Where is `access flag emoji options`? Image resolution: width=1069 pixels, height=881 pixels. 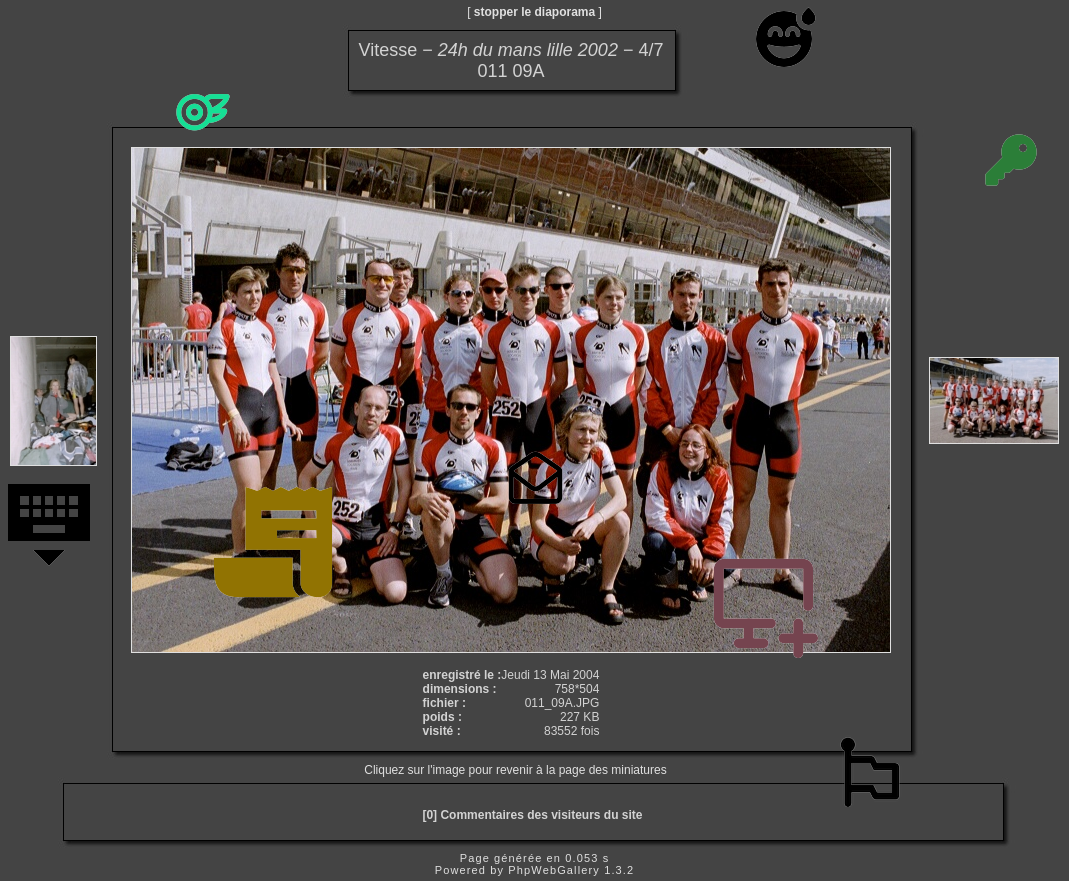 access flag emoji options is located at coordinates (870, 774).